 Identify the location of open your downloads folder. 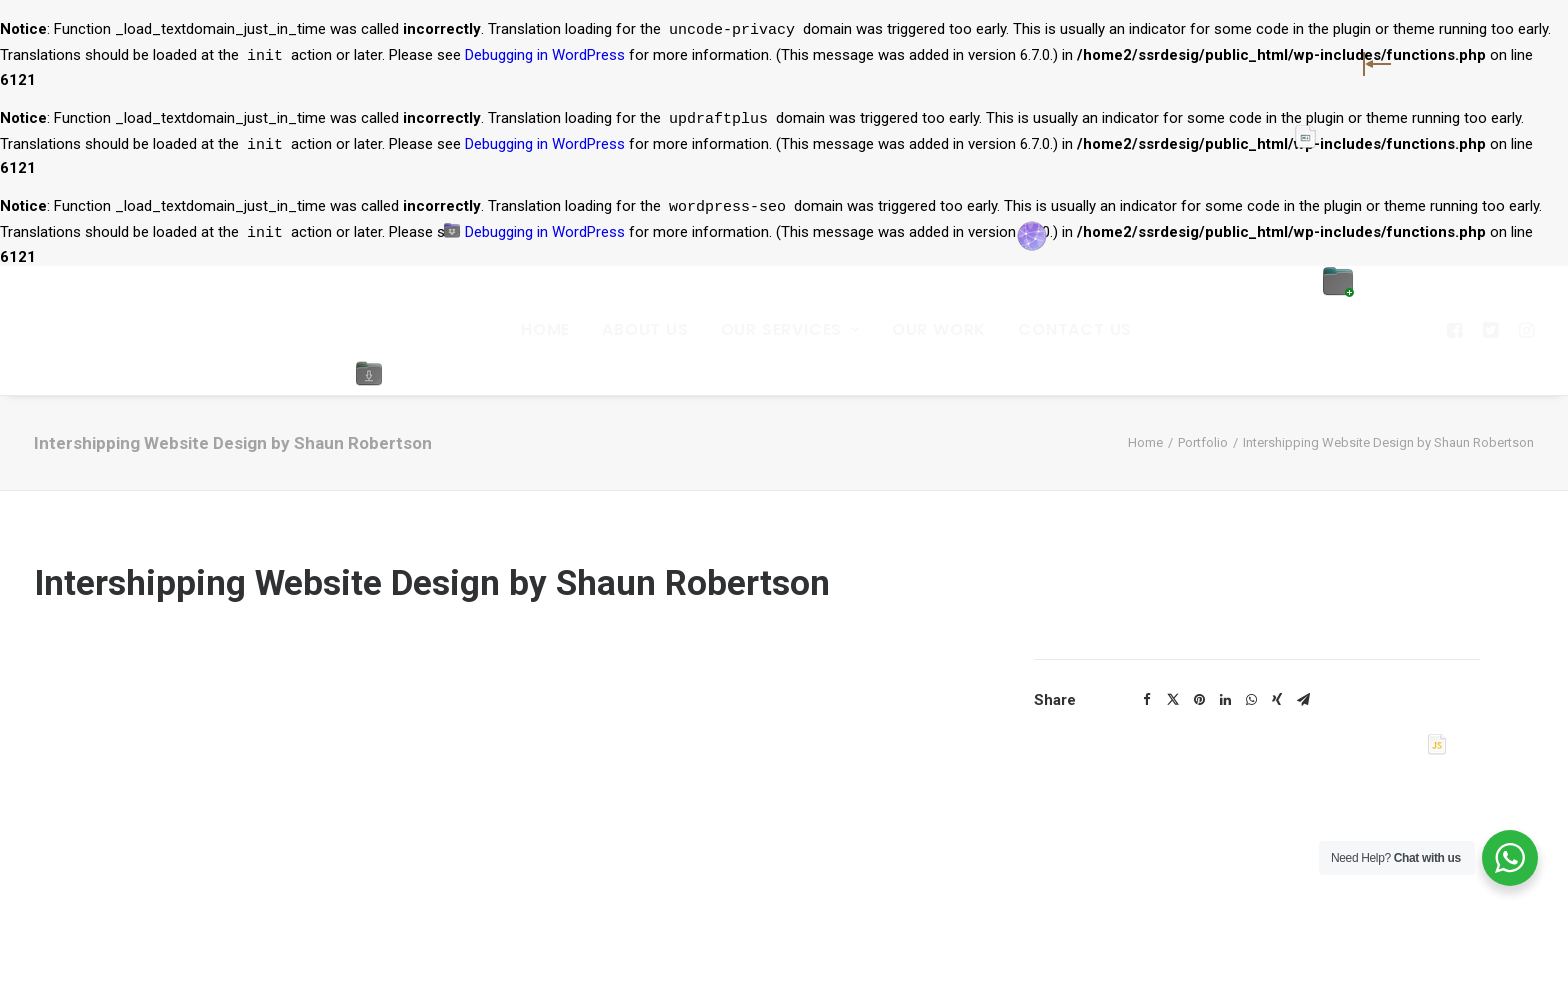
(369, 373).